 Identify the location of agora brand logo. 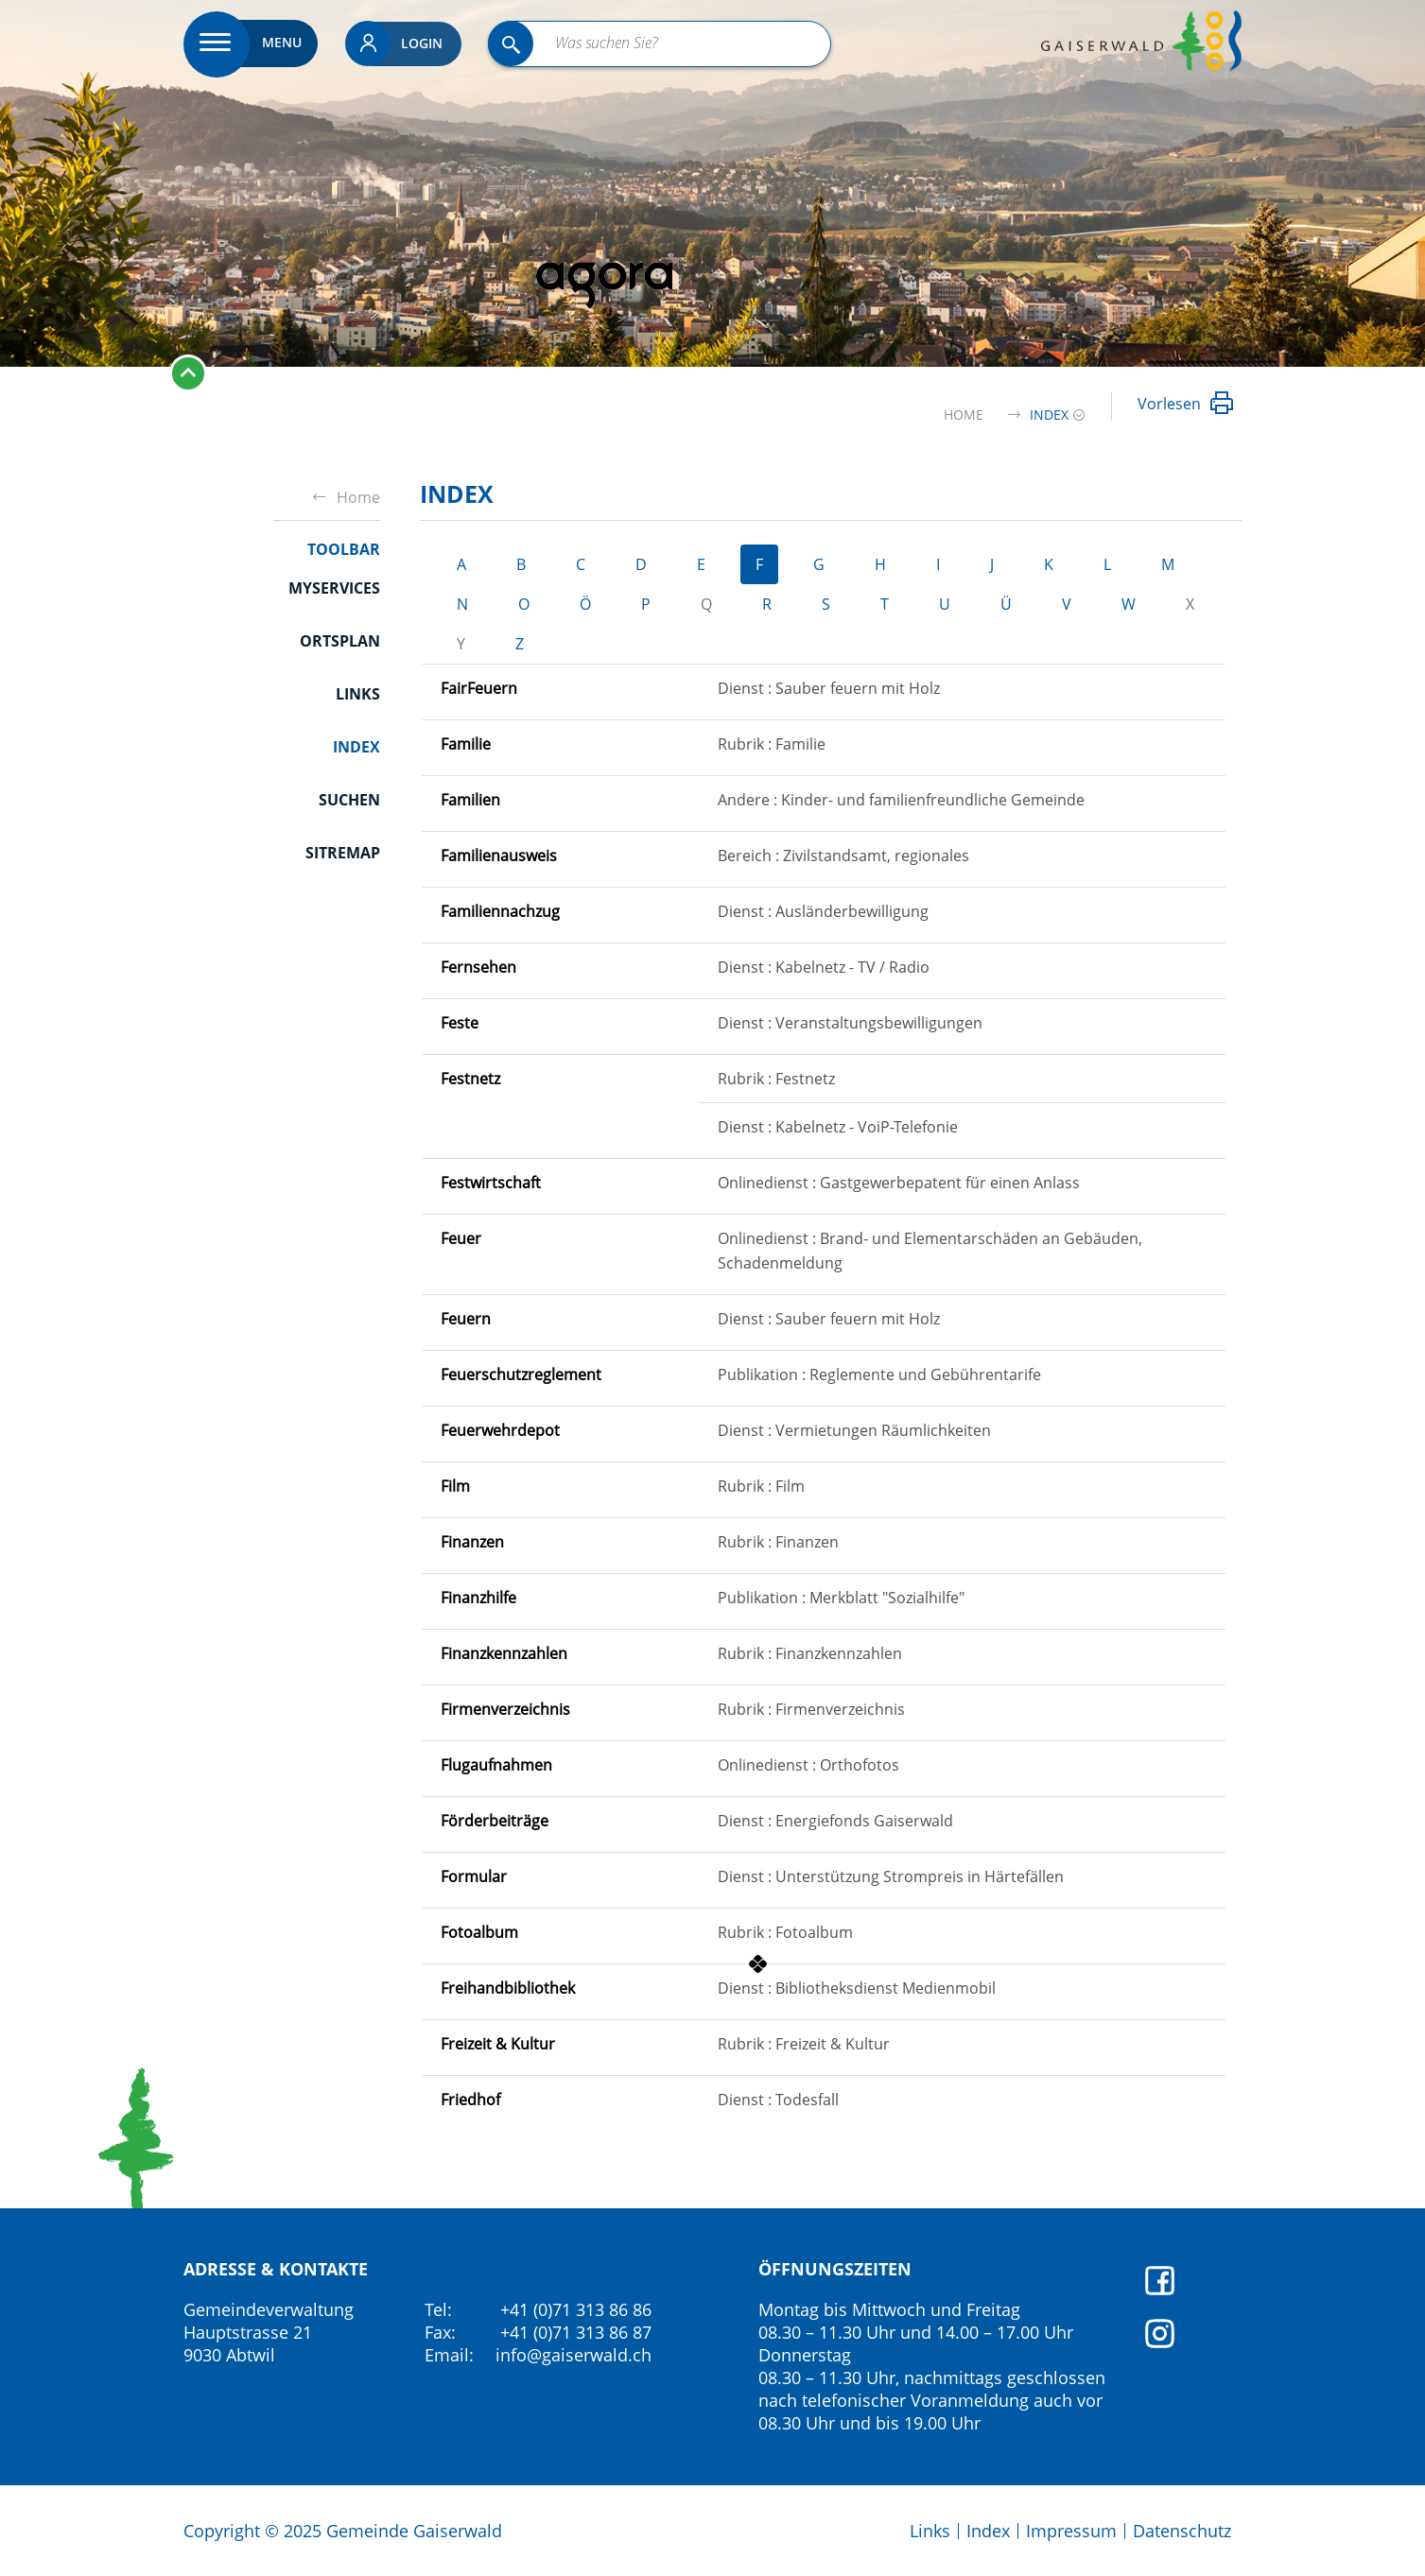
(604, 285).